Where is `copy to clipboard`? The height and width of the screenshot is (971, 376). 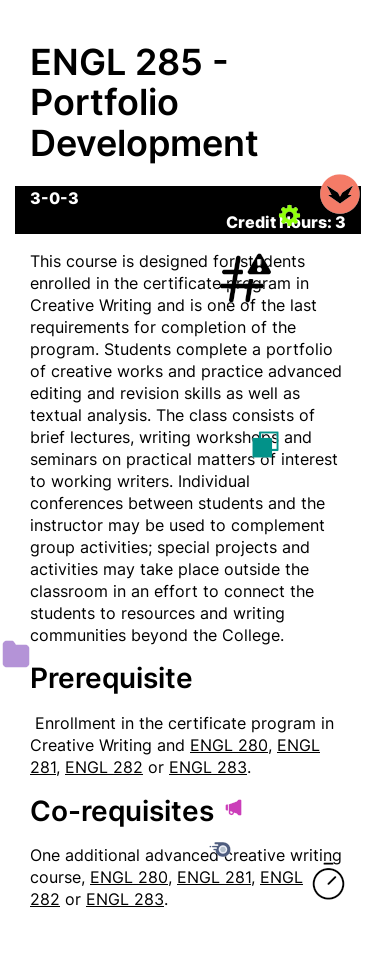 copy to clipboard is located at coordinates (265, 444).